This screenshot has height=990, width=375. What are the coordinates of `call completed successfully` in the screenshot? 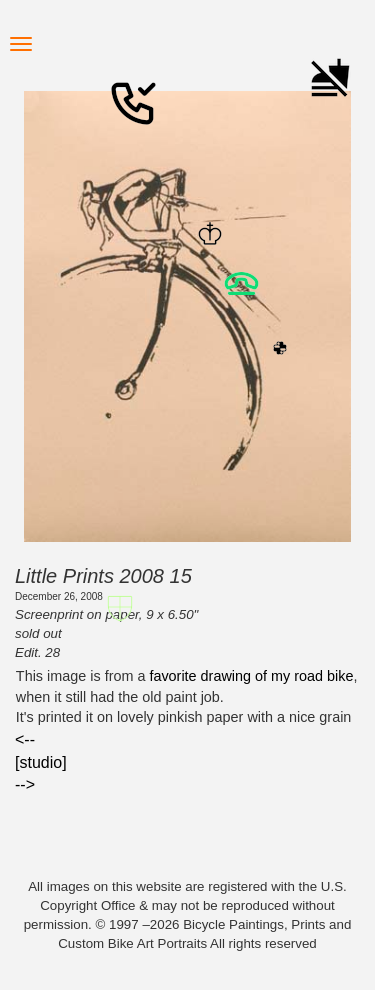 It's located at (133, 102).